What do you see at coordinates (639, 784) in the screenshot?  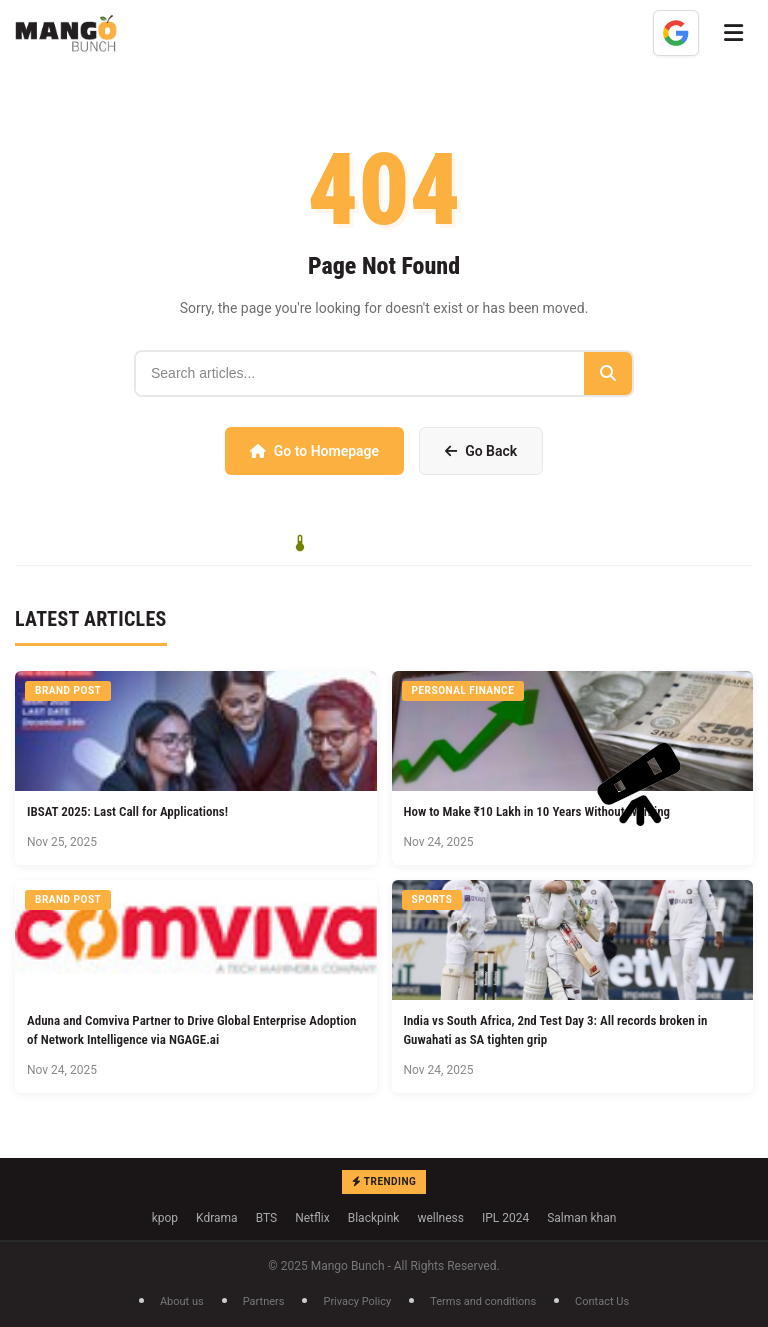 I see `explore or discover new content` at bounding box center [639, 784].